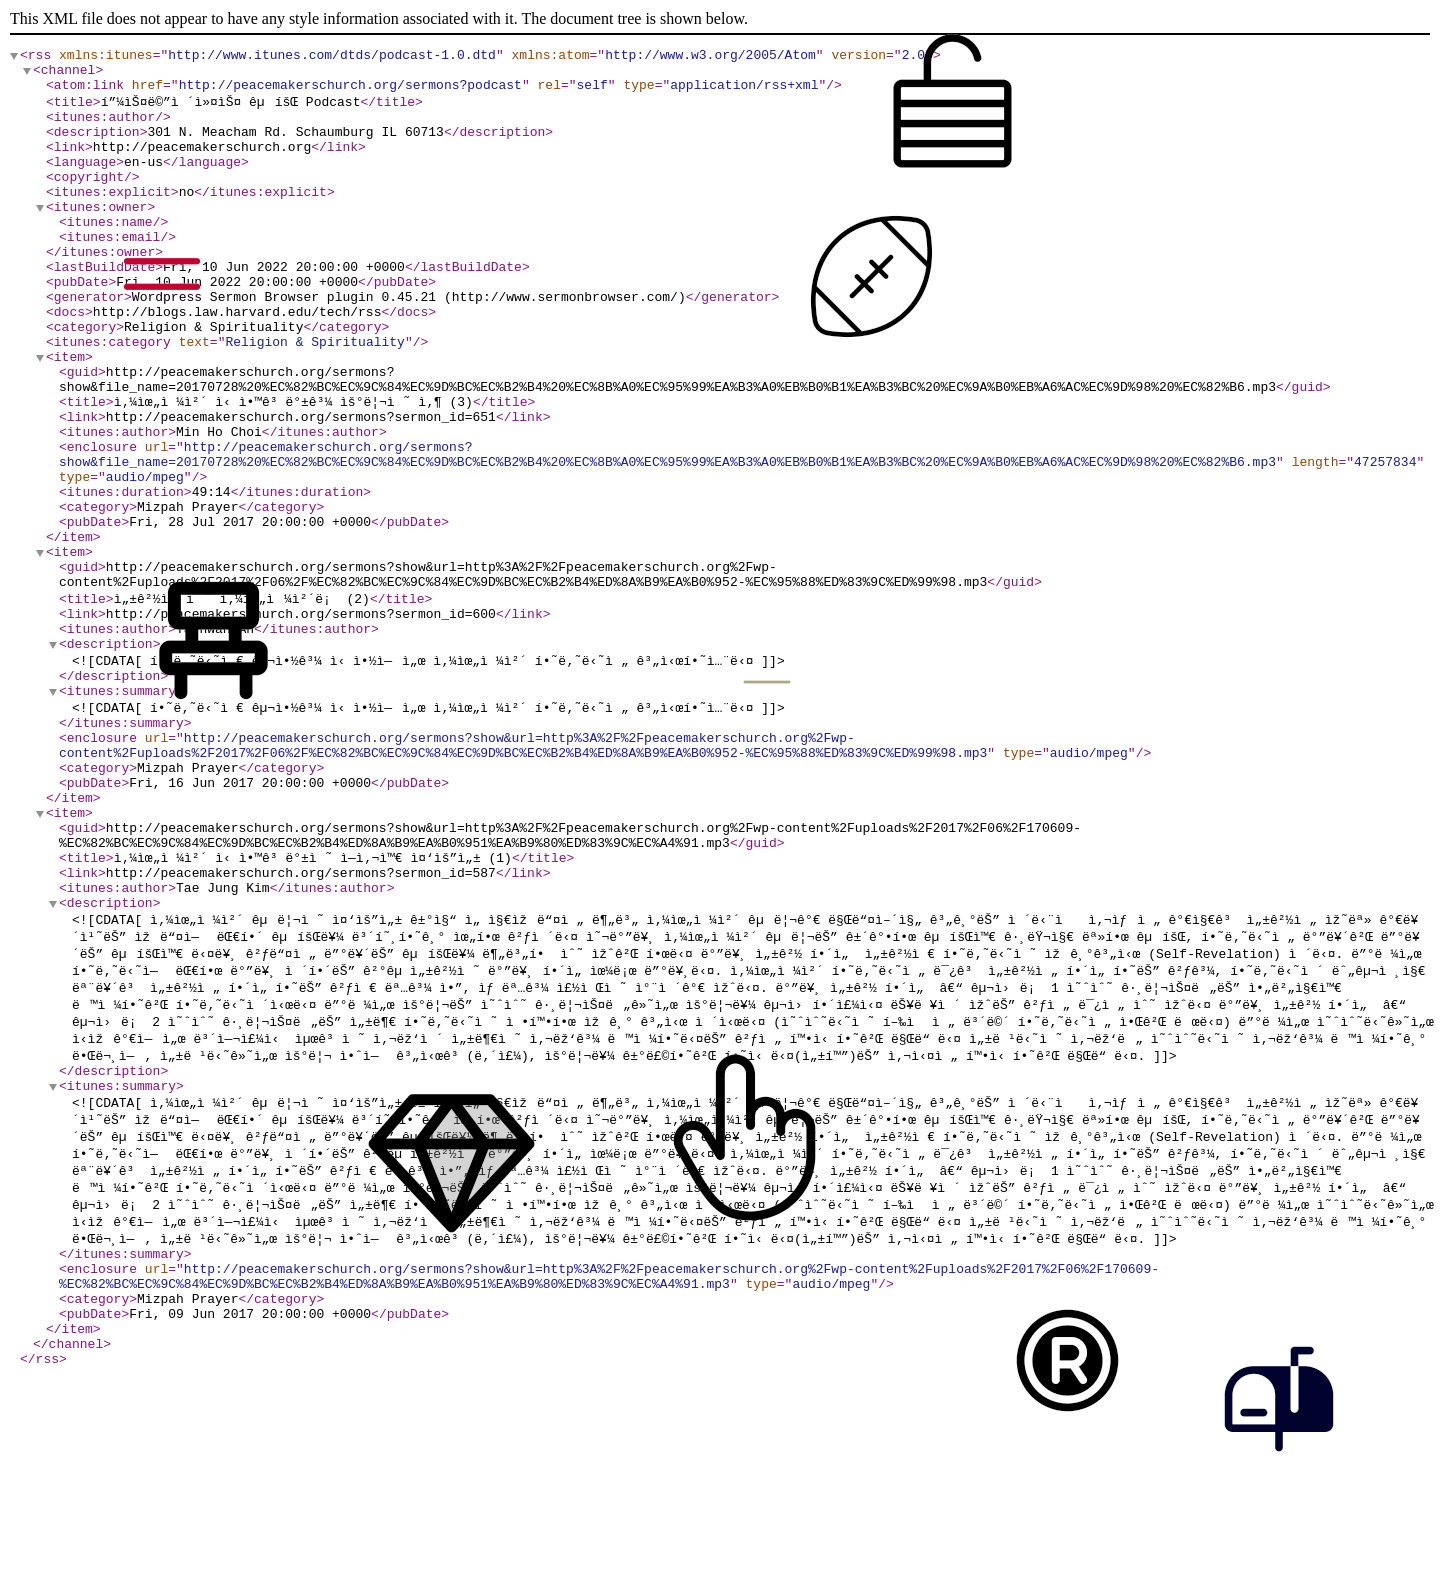 This screenshot has width=1440, height=1578. What do you see at coordinates (213, 640) in the screenshot?
I see `browse furniture or seating options` at bounding box center [213, 640].